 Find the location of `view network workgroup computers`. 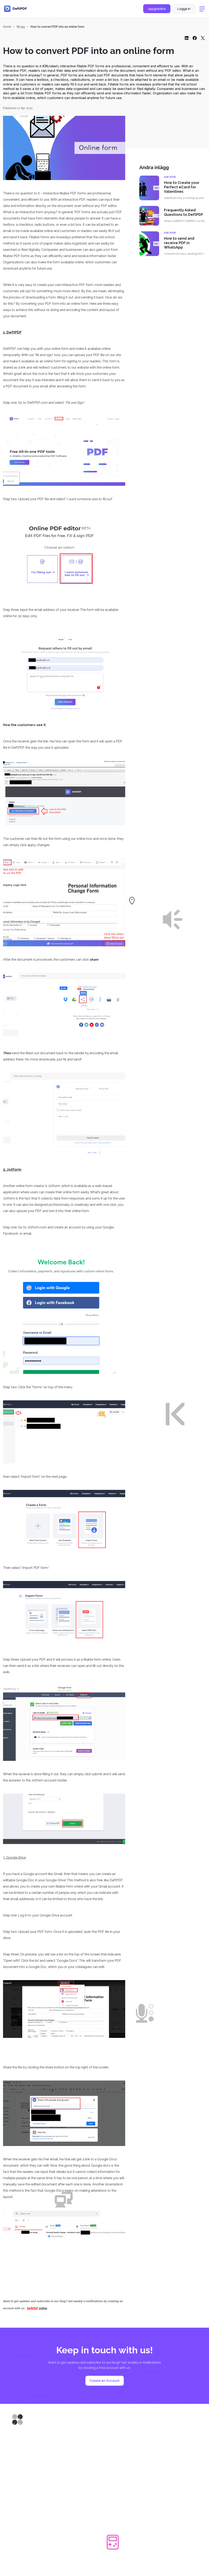

view network workgroup computers is located at coordinates (64, 2200).